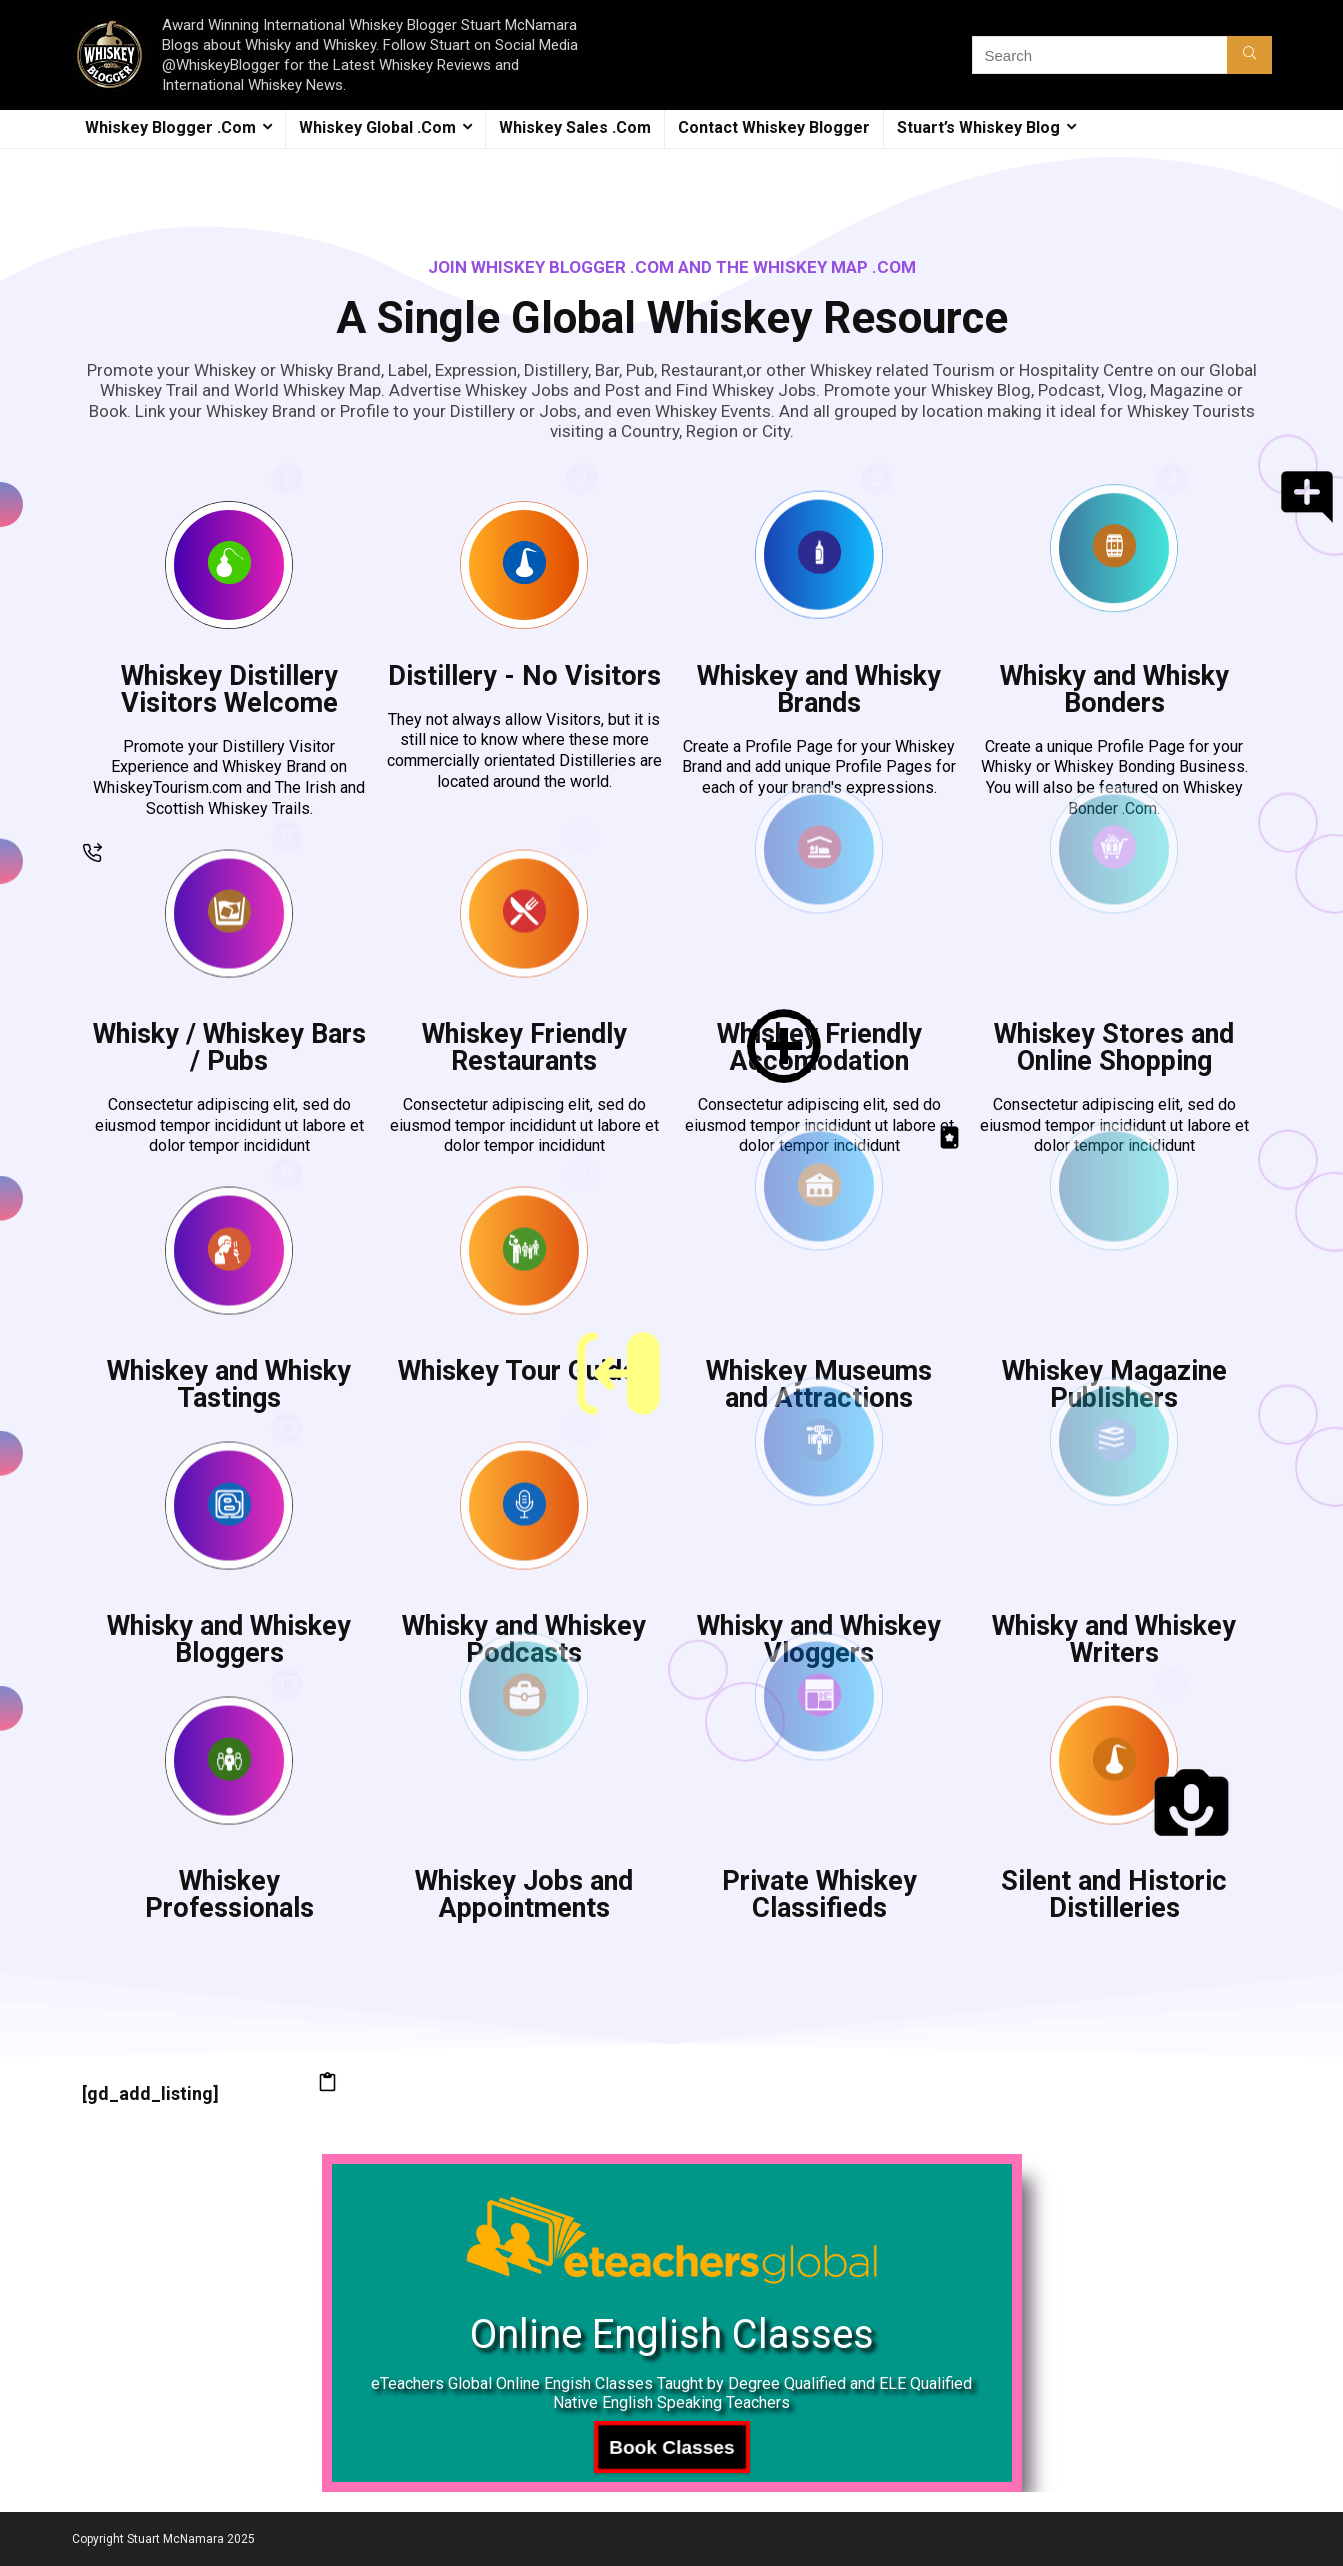 The height and width of the screenshot is (2566, 1343). I want to click on view starred or favorite playing cards, so click(949, 1137).